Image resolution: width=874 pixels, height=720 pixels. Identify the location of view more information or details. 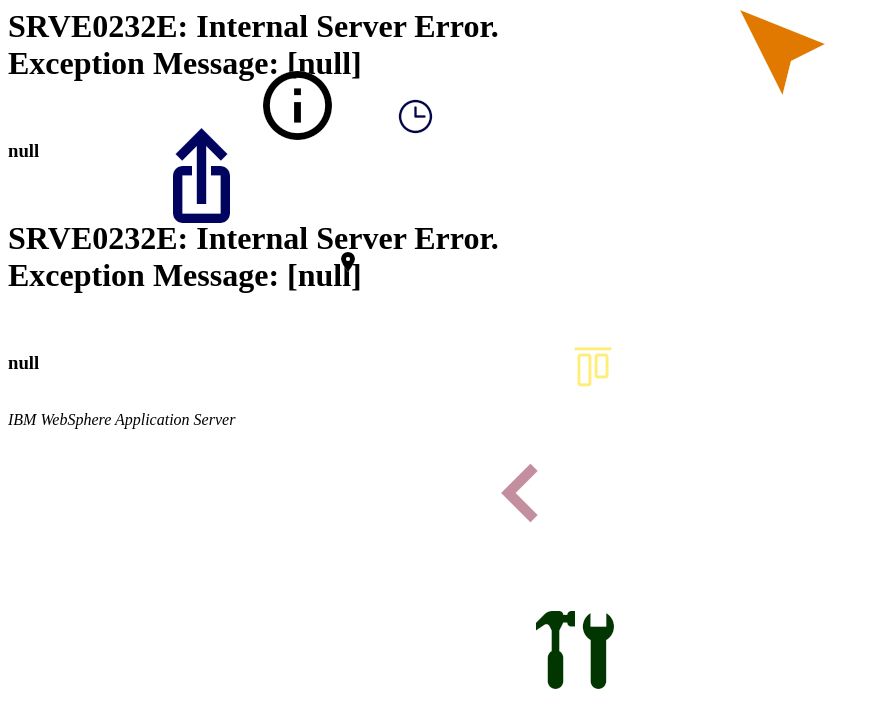
(297, 105).